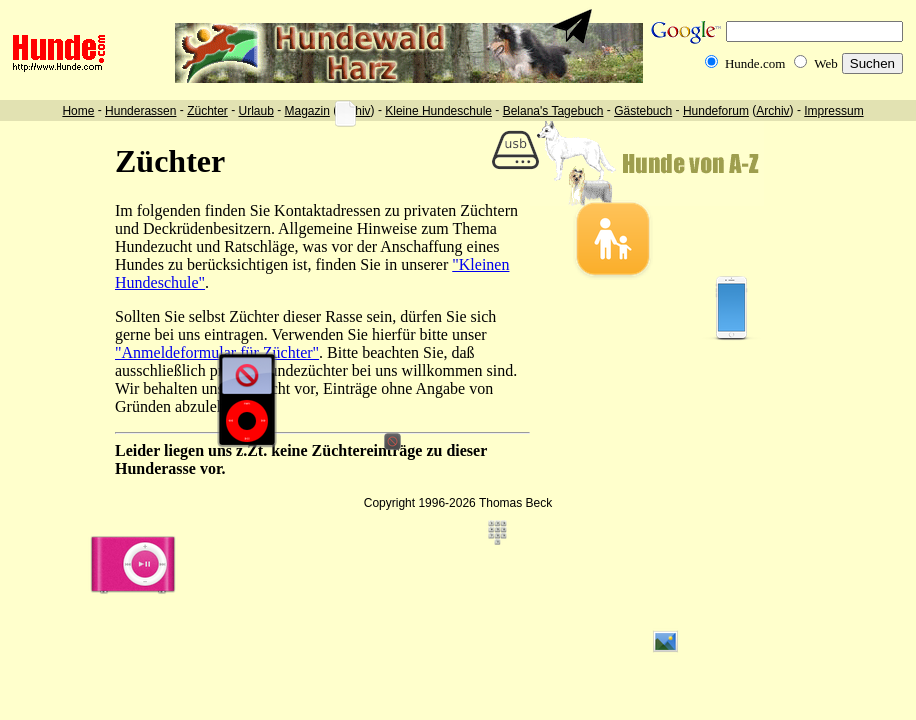 The height and width of the screenshot is (720, 916). Describe the element at coordinates (515, 148) in the screenshot. I see `external usb hard drive connected` at that location.